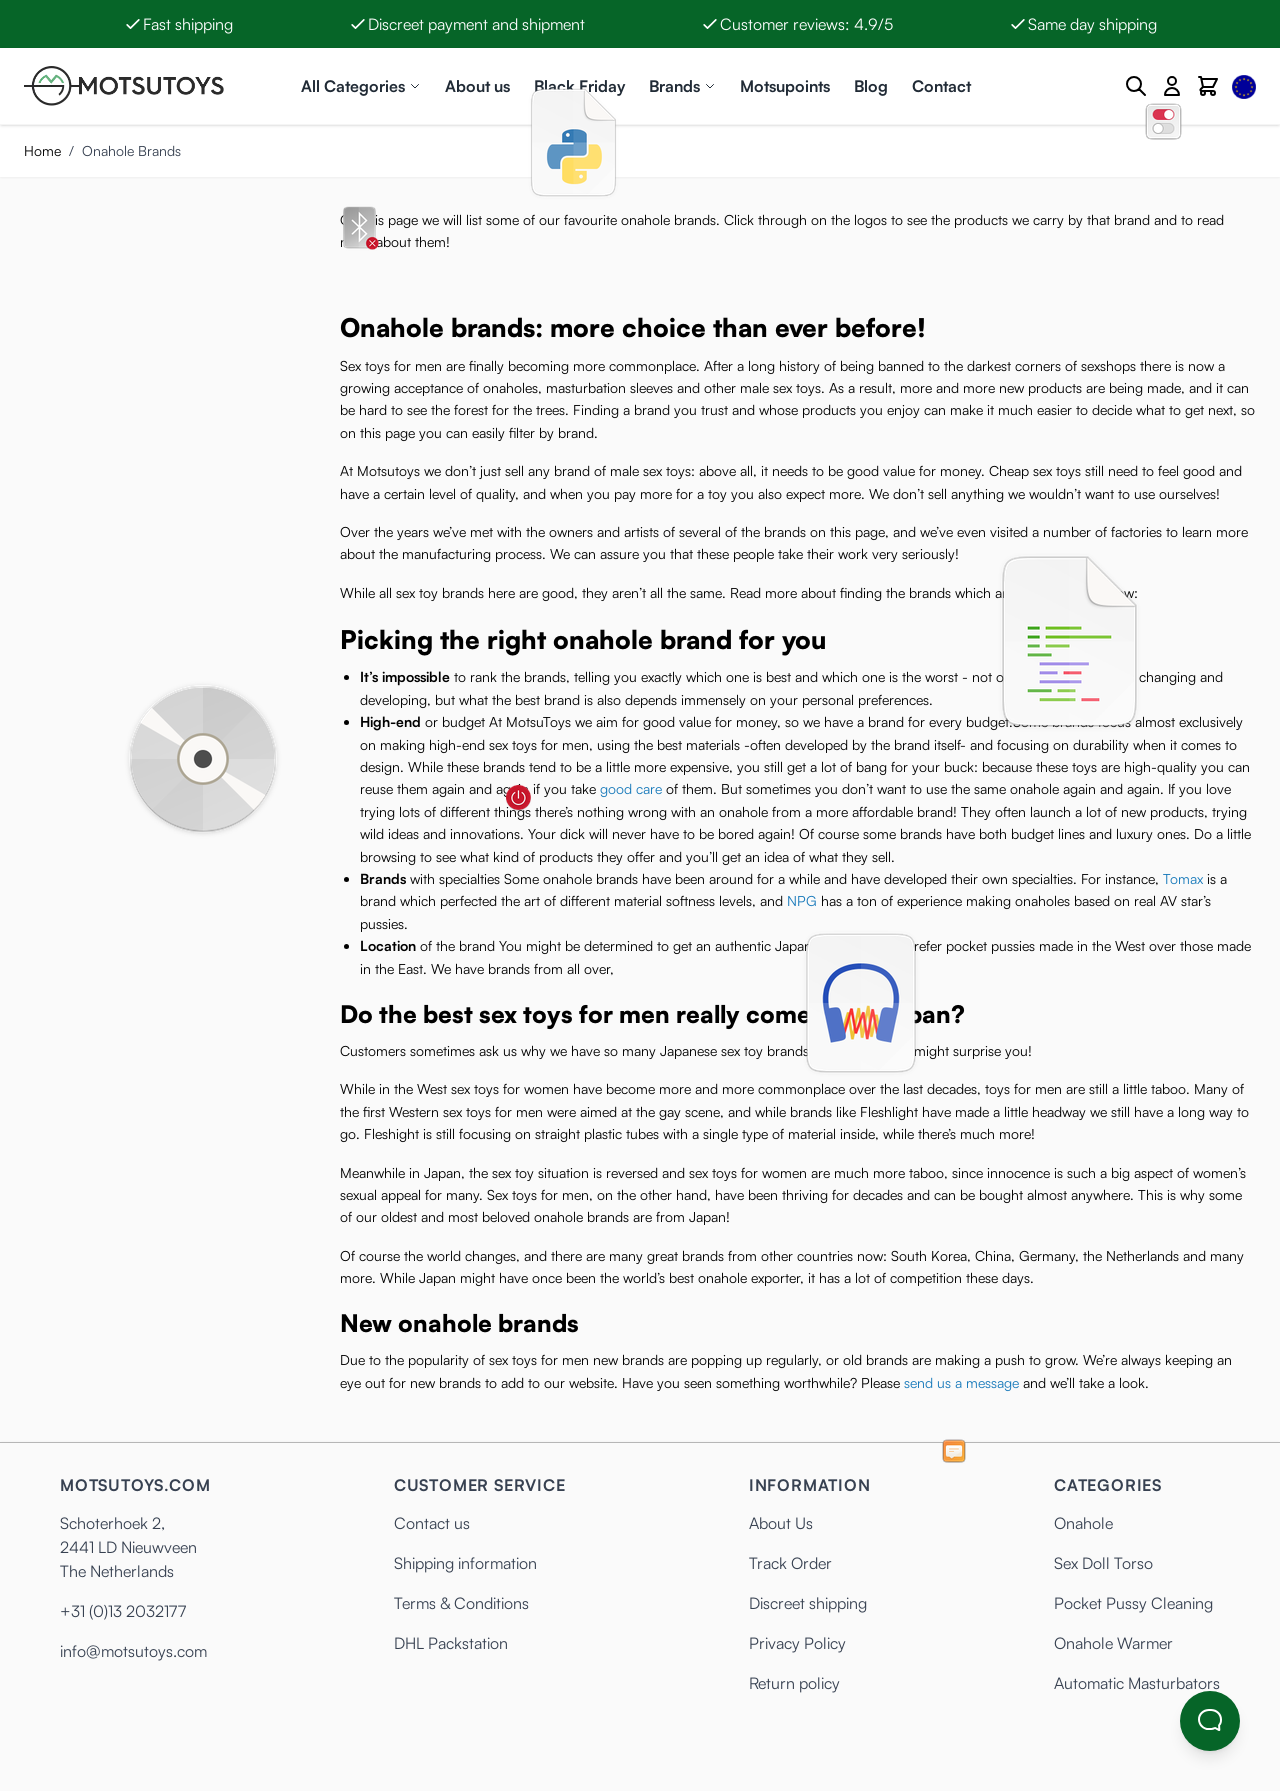  Describe the element at coordinates (573, 142) in the screenshot. I see `a python 3 source code file` at that location.